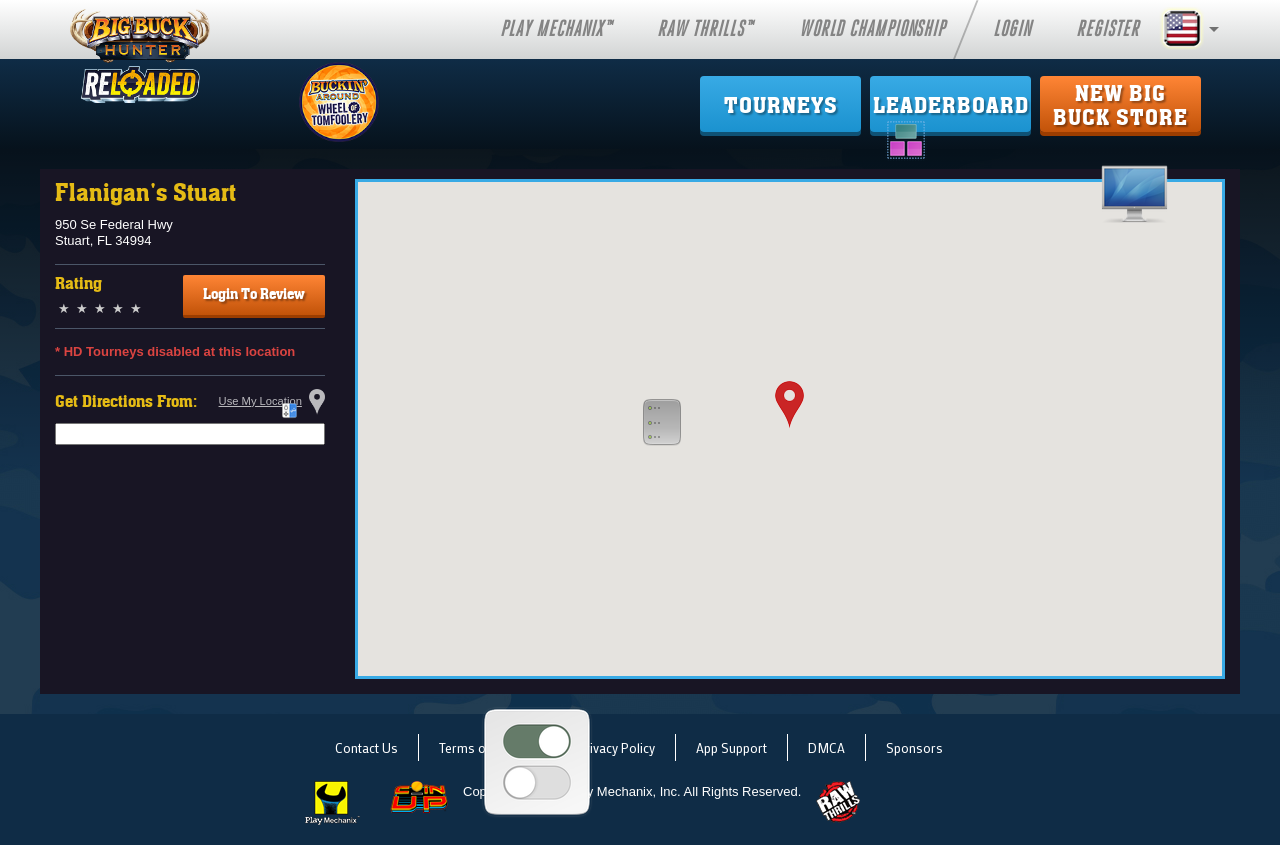 The width and height of the screenshot is (1280, 845). What do you see at coordinates (1134, 191) in the screenshot?
I see `apple cinema display monitor` at bounding box center [1134, 191].